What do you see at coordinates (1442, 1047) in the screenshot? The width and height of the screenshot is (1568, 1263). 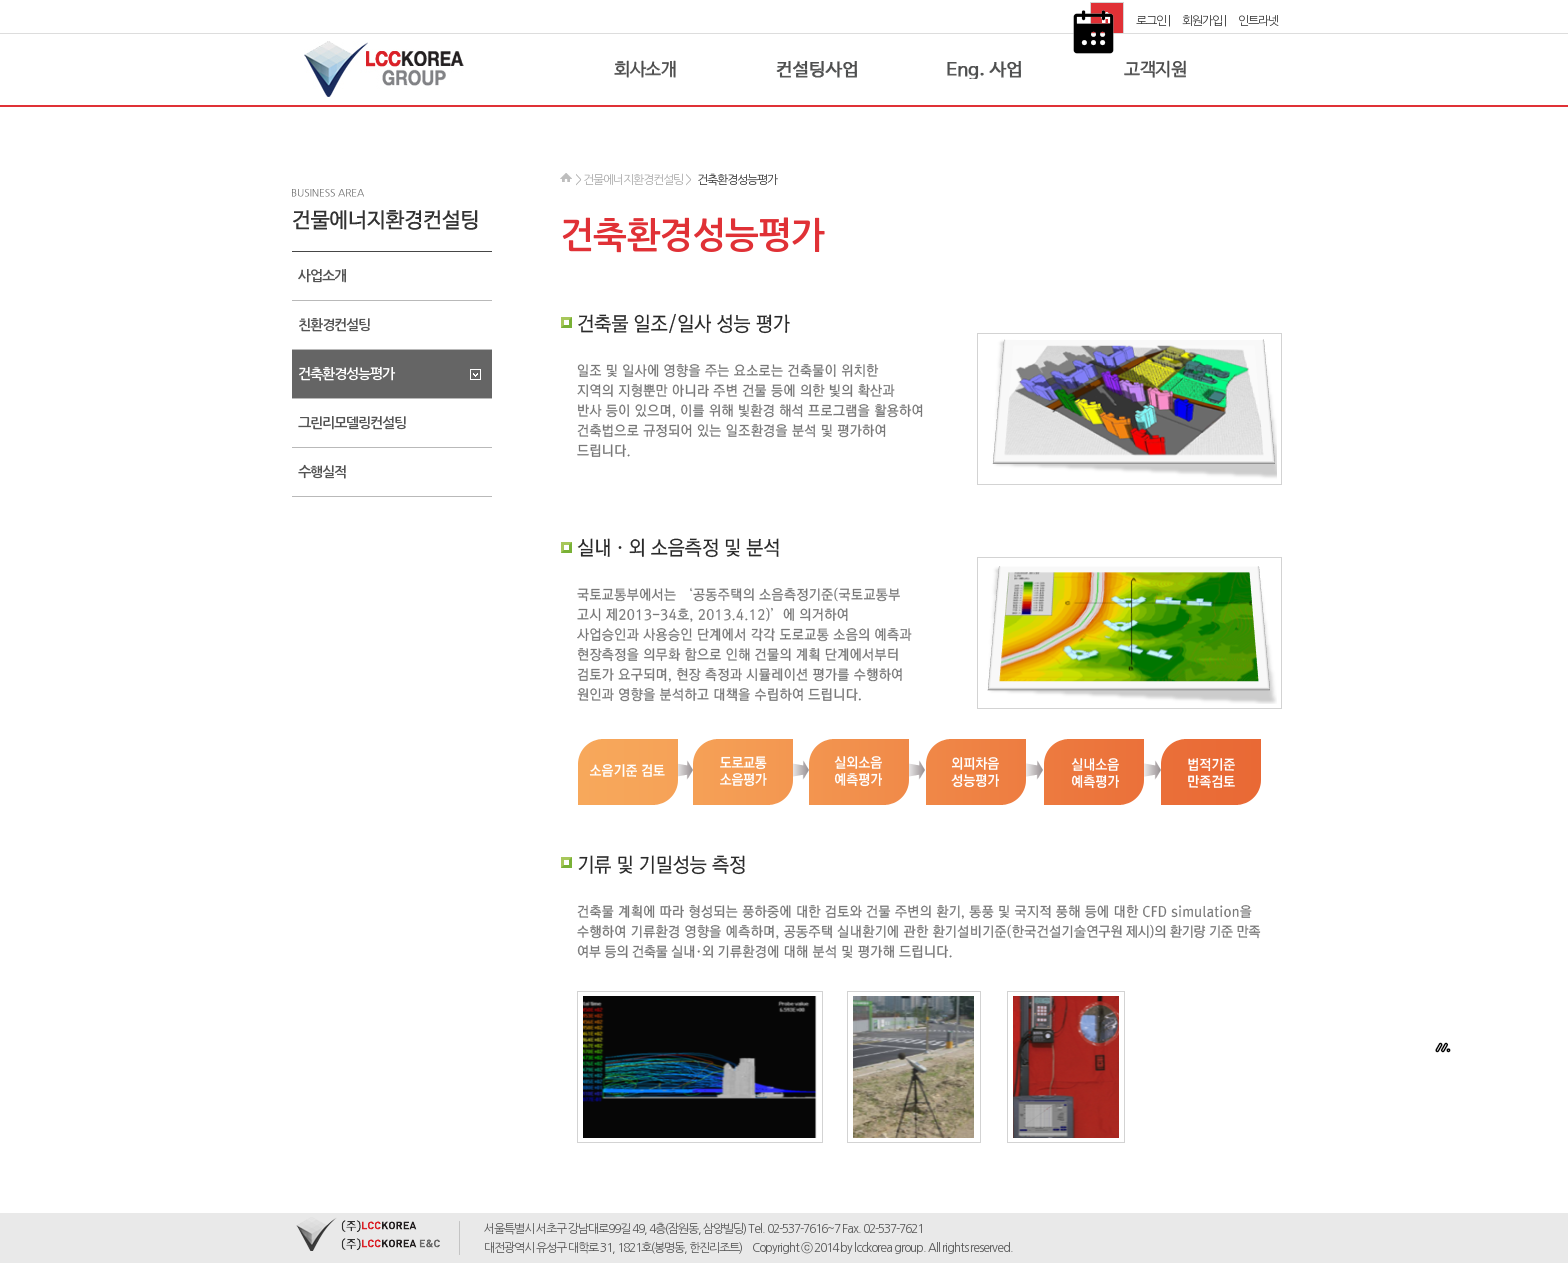 I see `open monday.com workspace` at bounding box center [1442, 1047].